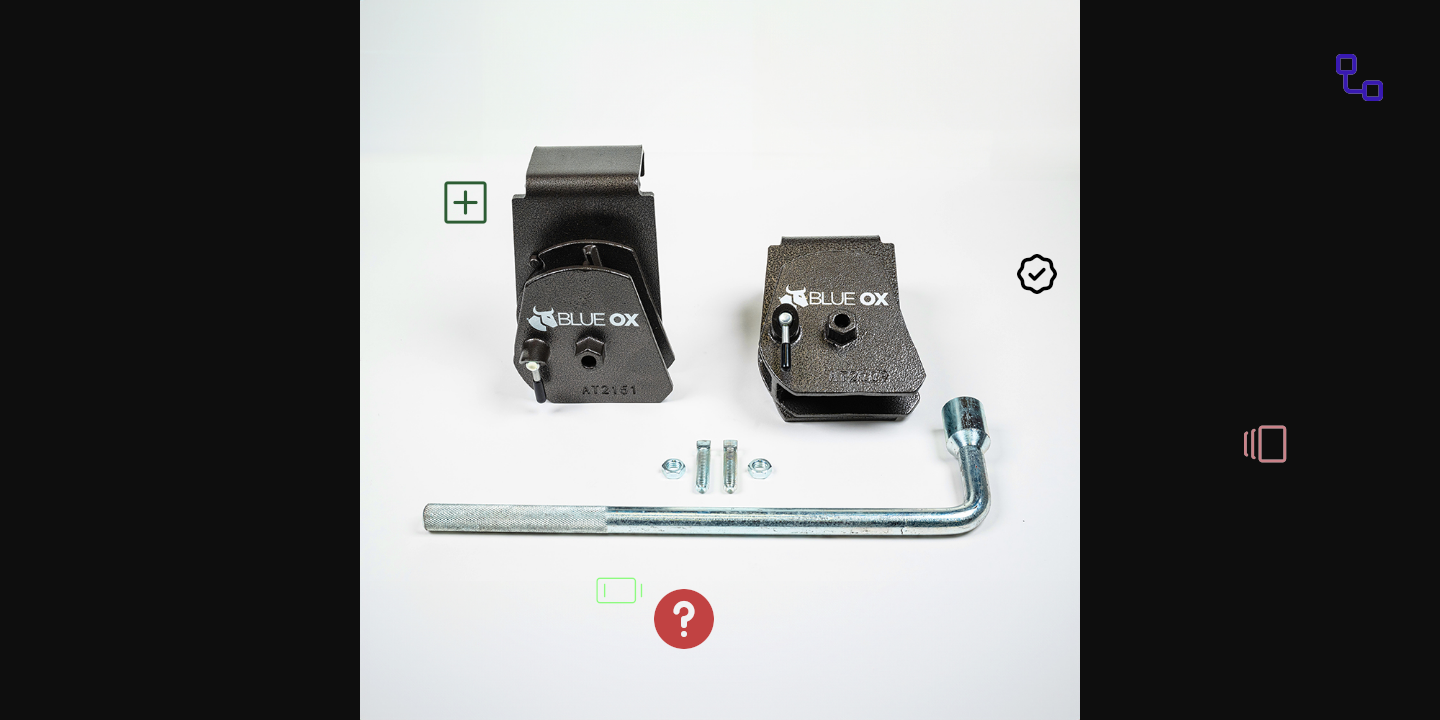 This screenshot has width=1440, height=720. Describe the element at coordinates (1037, 274) in the screenshot. I see `indicates a verified account or identity` at that location.